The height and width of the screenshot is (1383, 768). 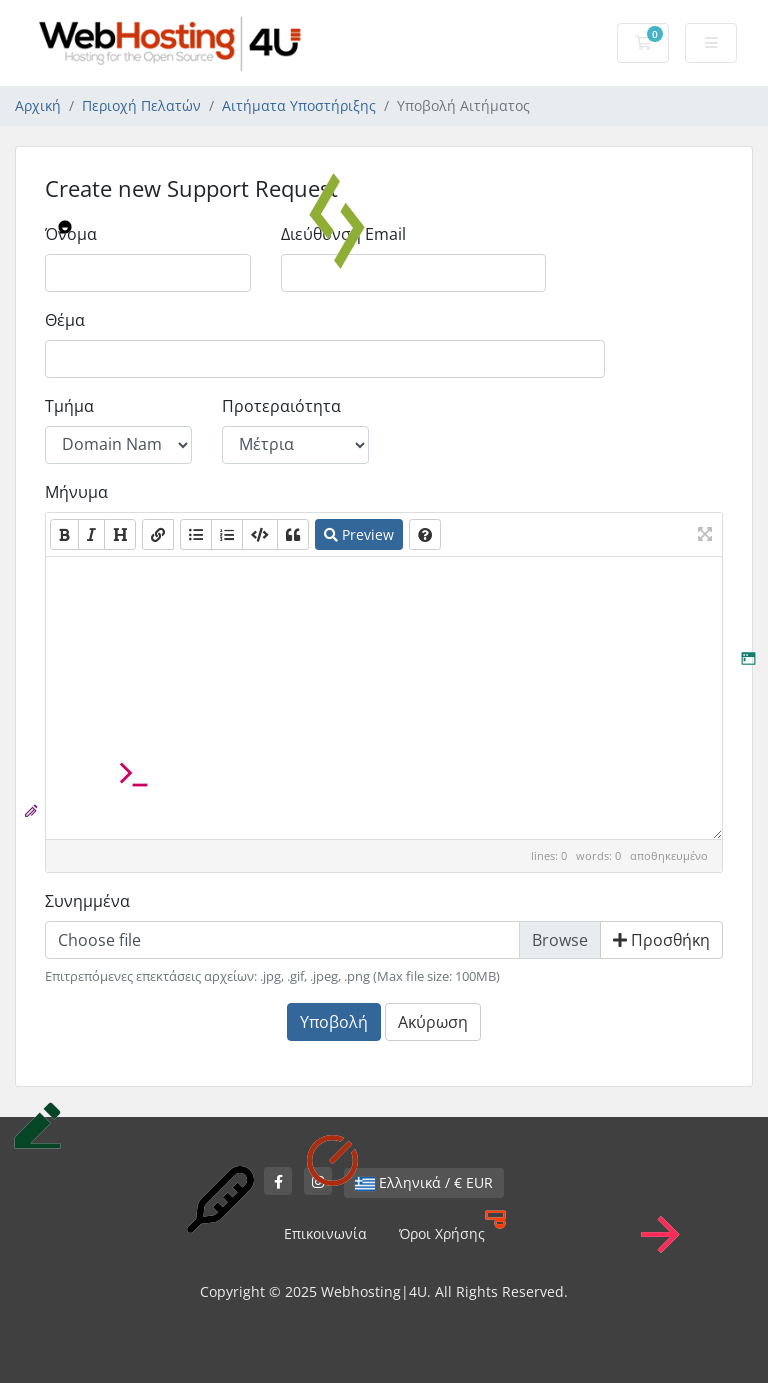 I want to click on open terminal or command line interface, so click(x=748, y=658).